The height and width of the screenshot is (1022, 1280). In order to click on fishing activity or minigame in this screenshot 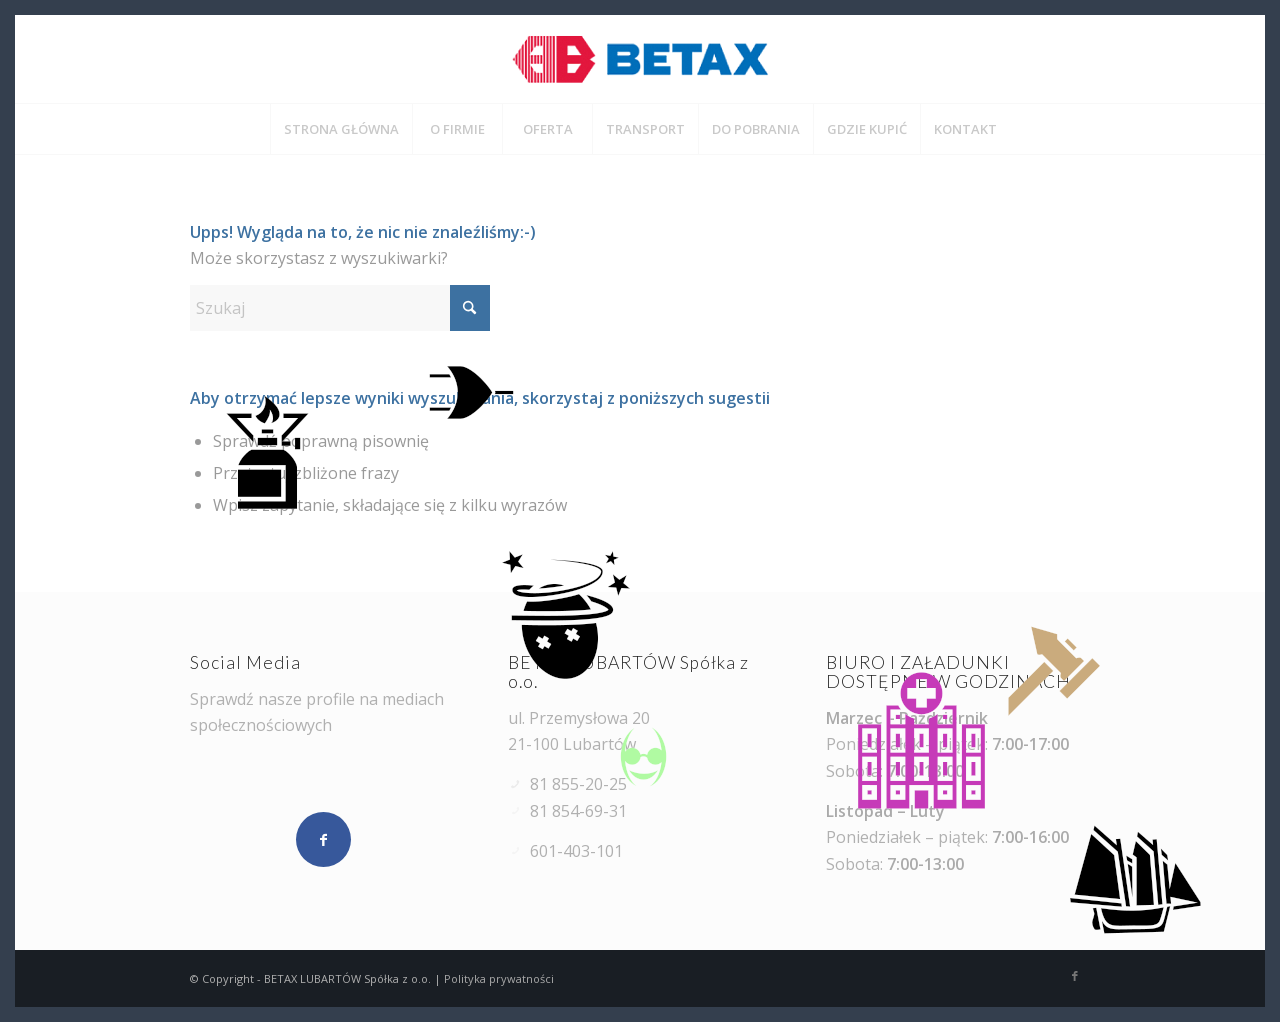, I will do `click(1135, 879)`.